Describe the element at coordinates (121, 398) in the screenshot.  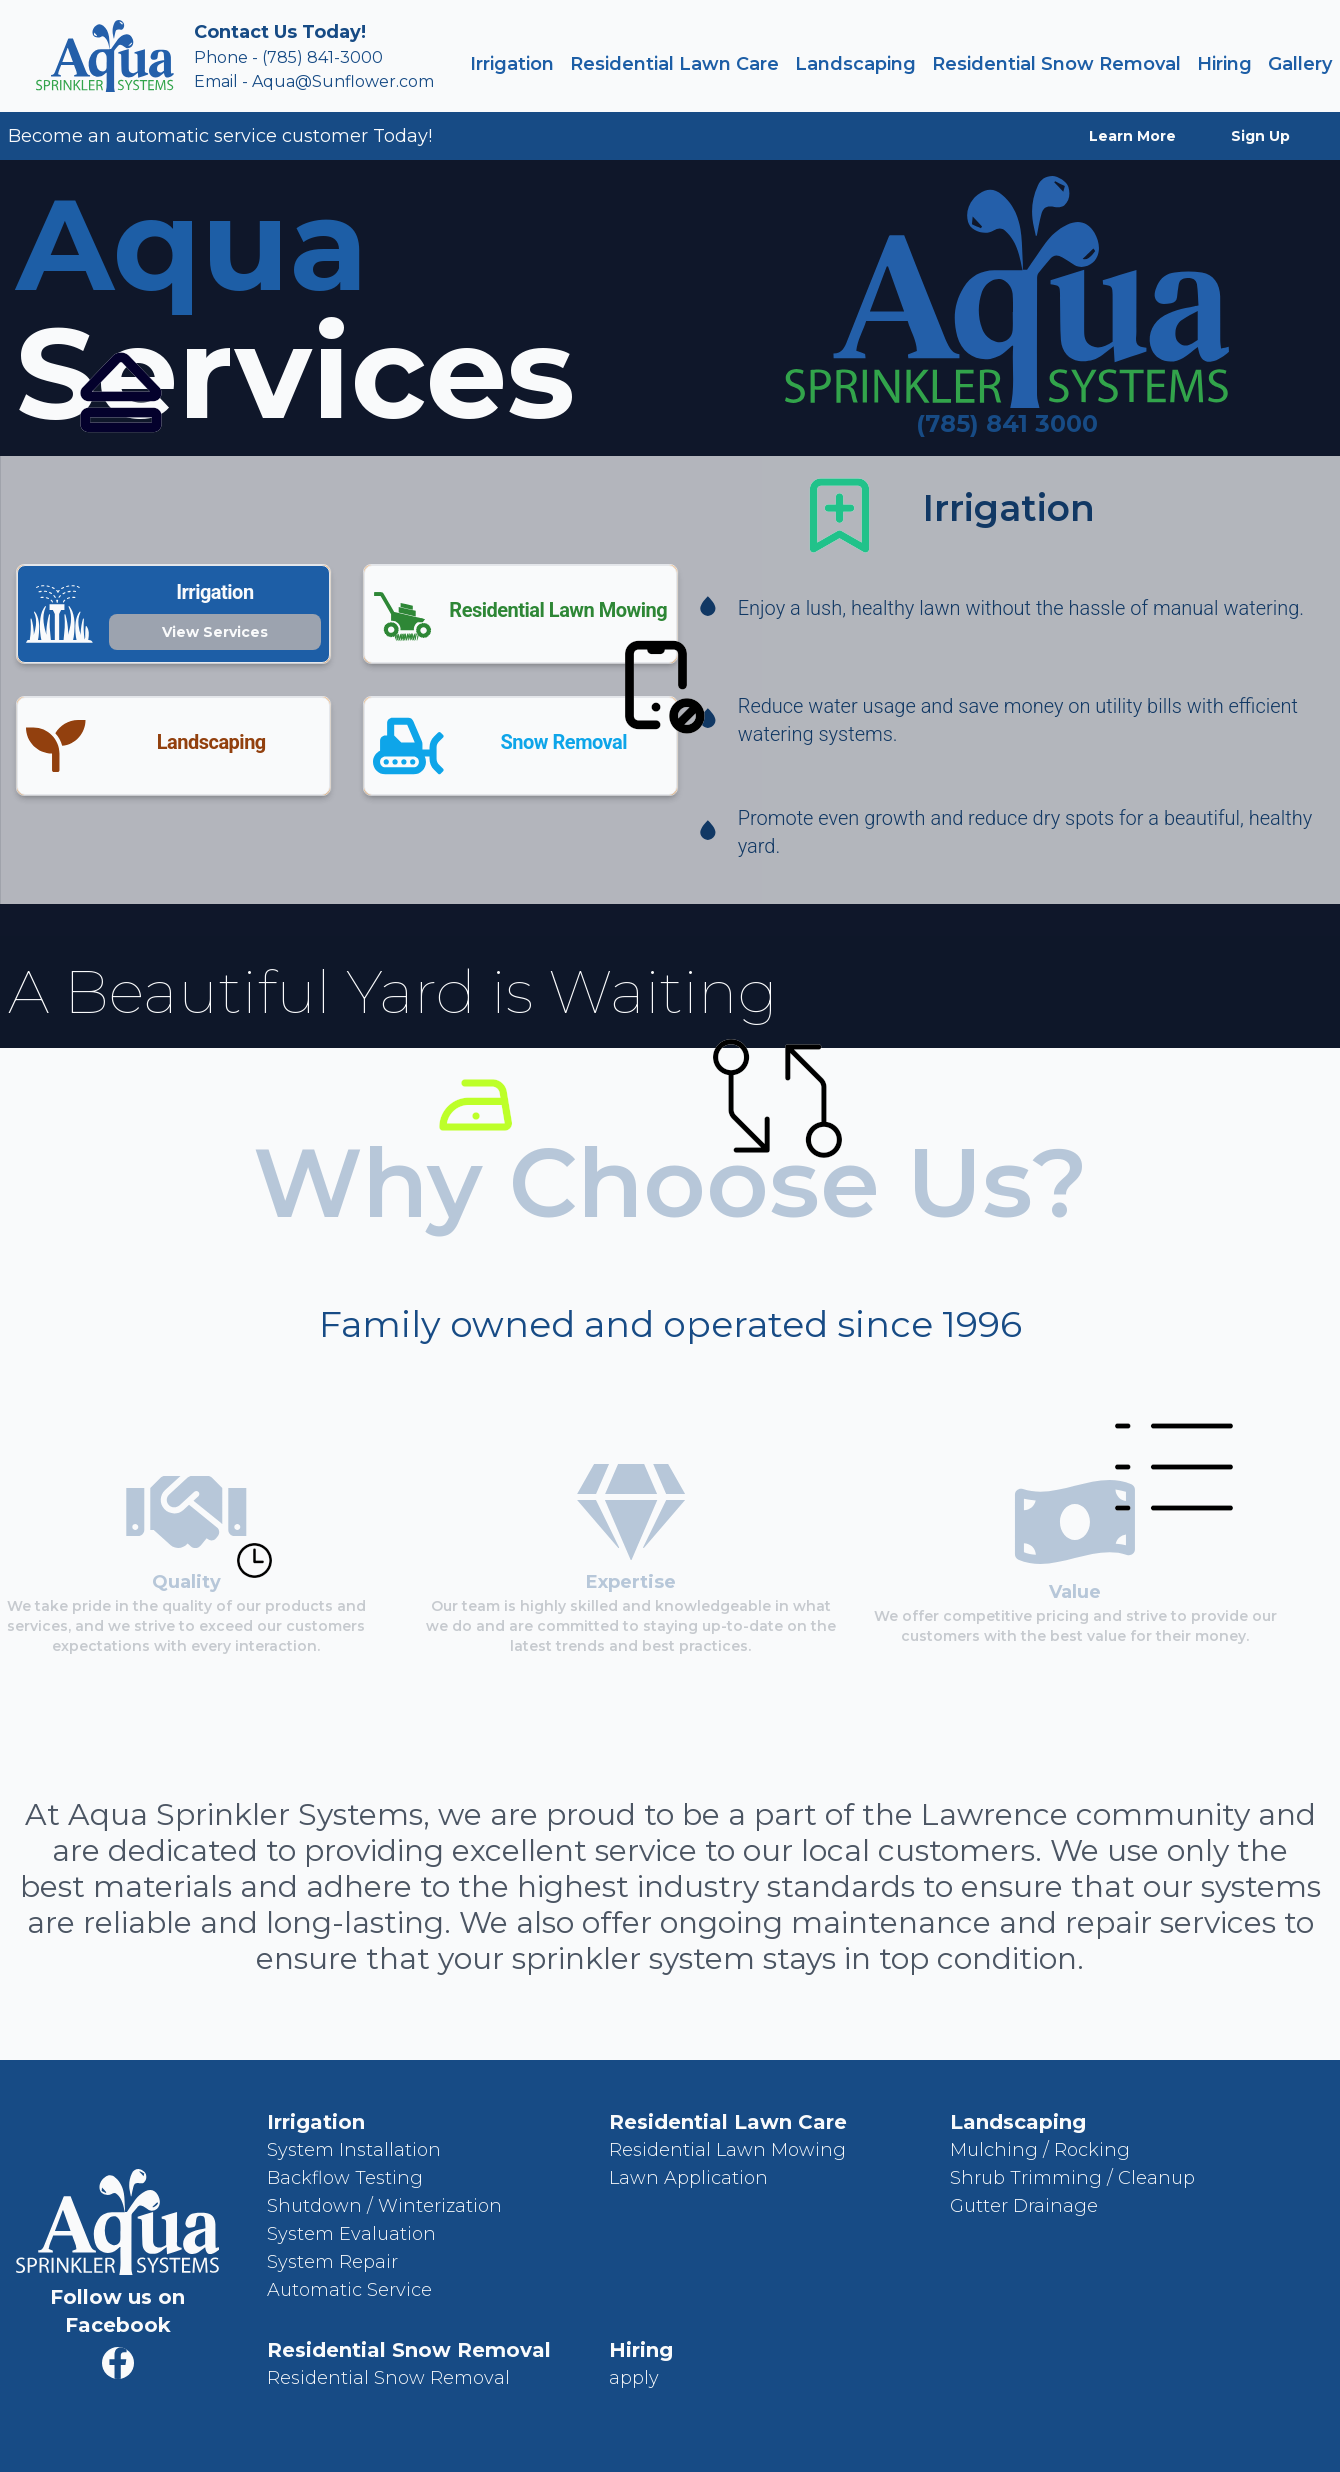
I see `eject media or removable device` at that location.